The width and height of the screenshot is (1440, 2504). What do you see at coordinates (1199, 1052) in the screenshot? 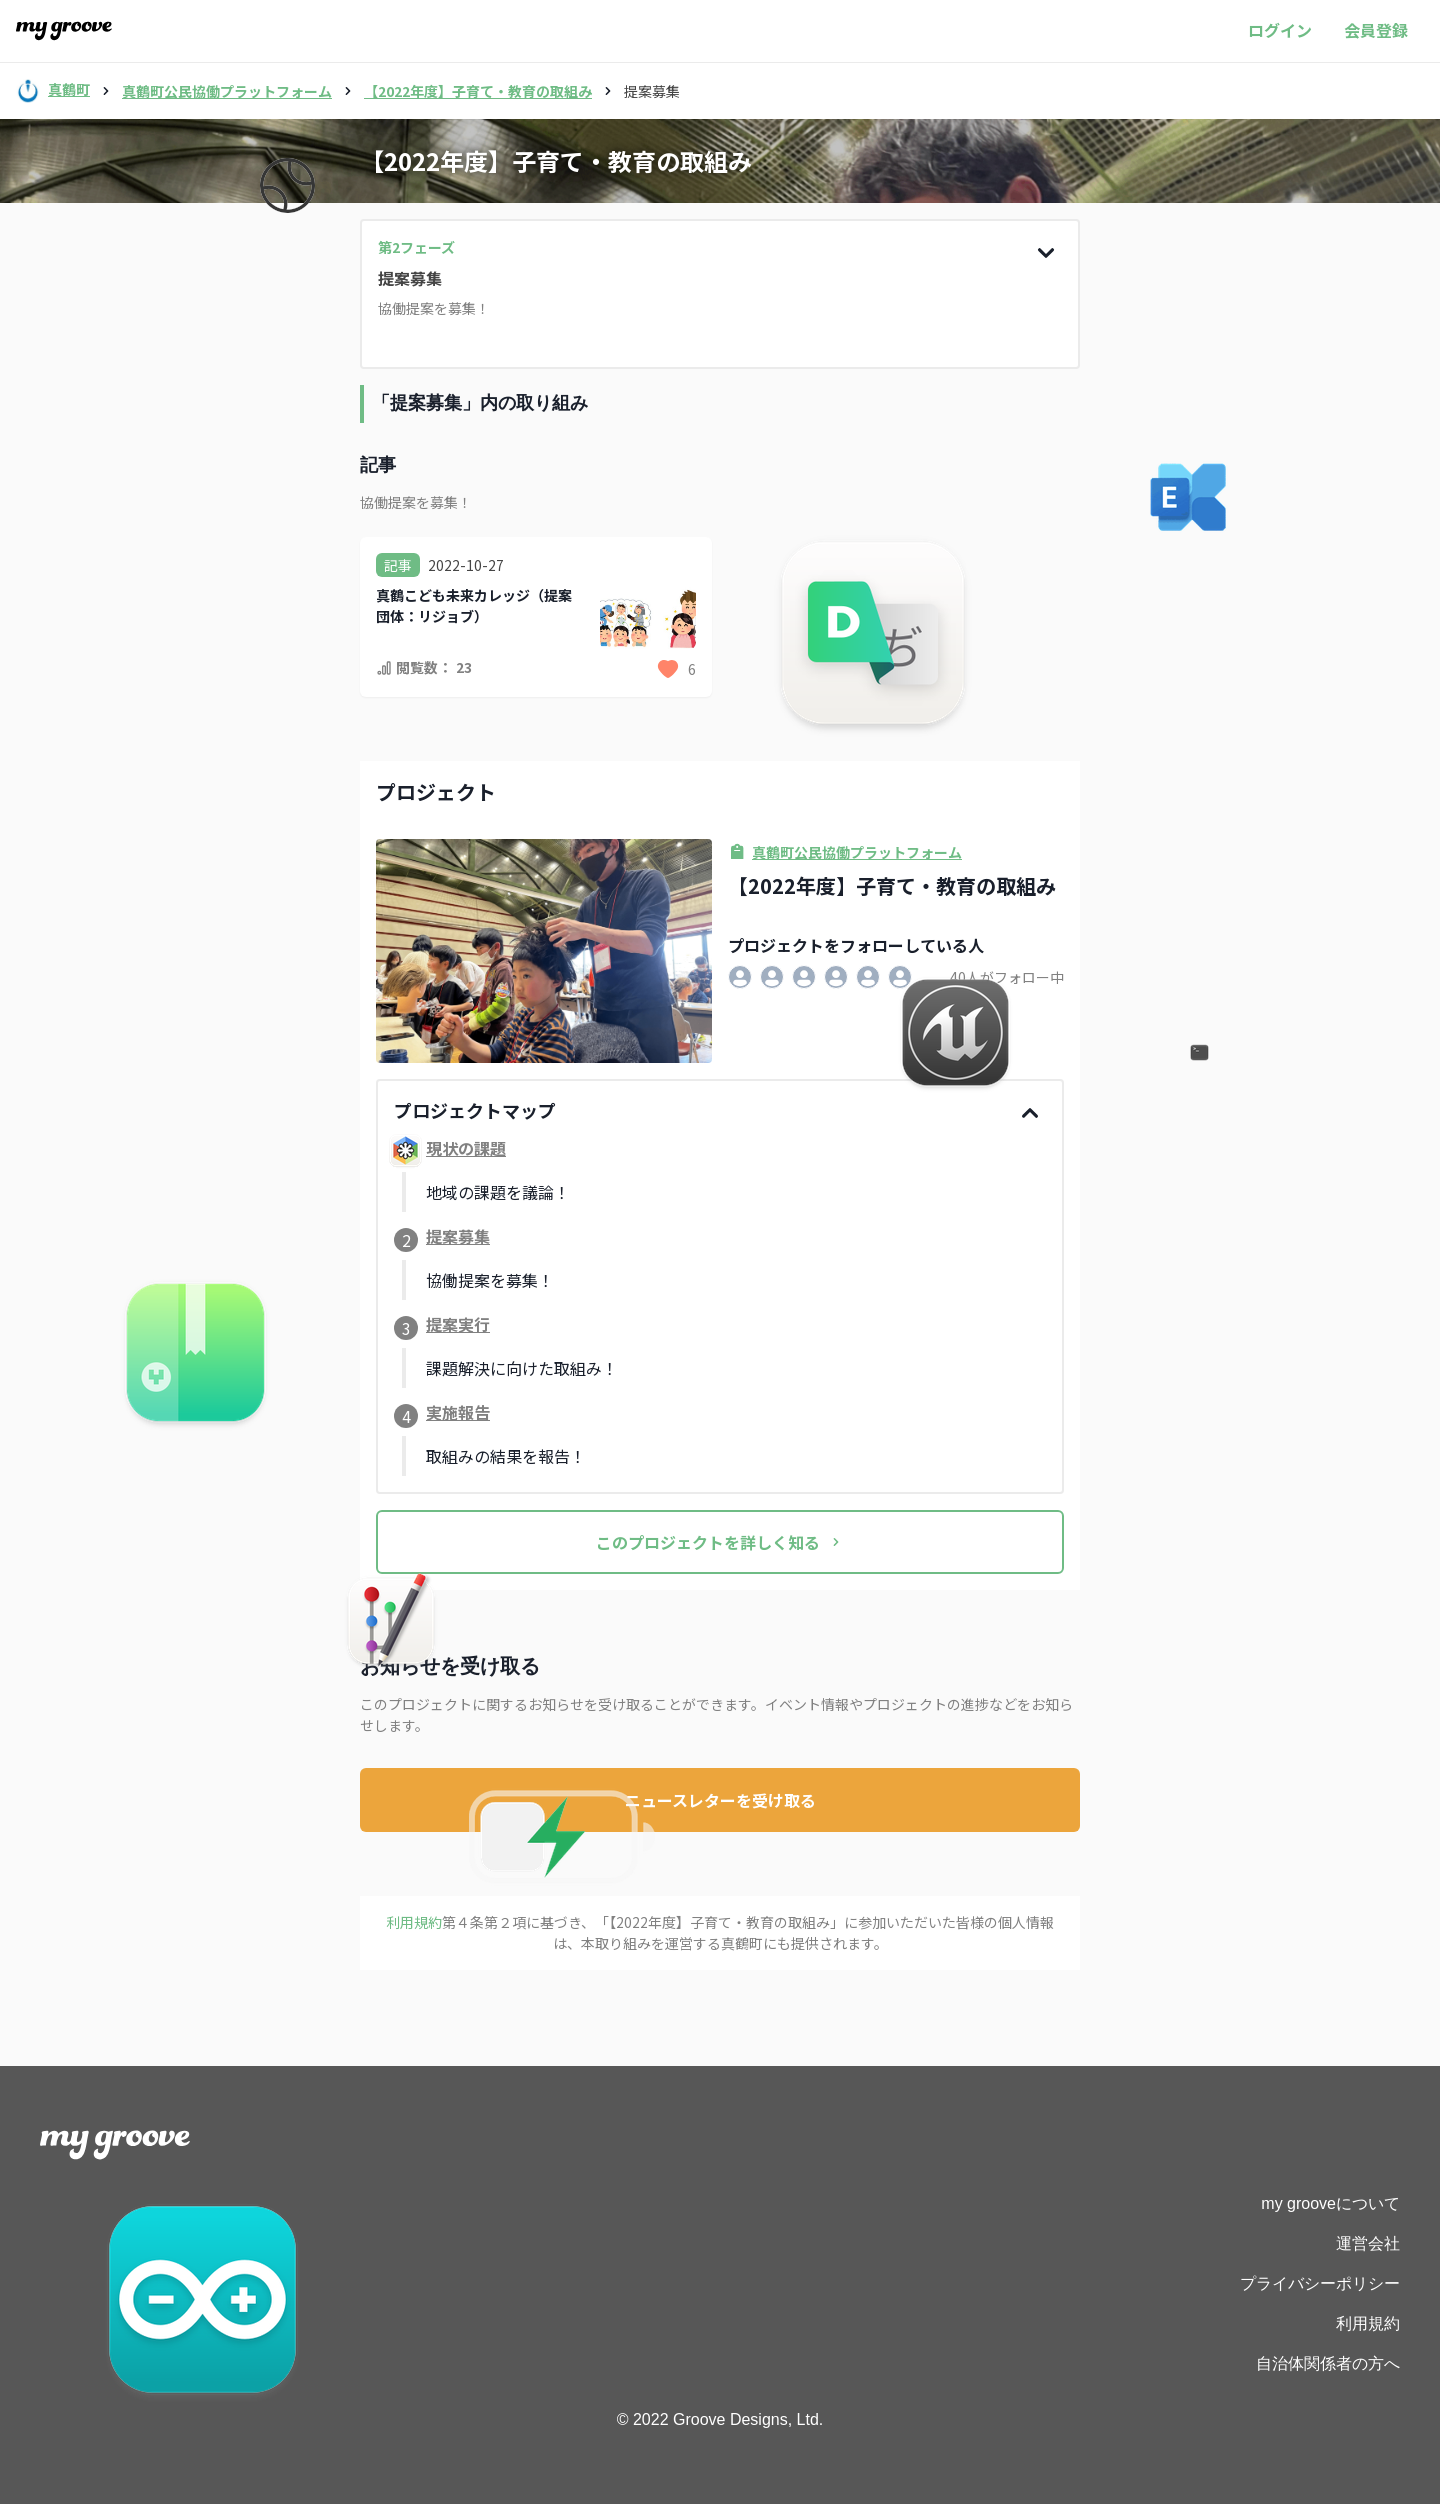
I see `open the bash terminal application` at bounding box center [1199, 1052].